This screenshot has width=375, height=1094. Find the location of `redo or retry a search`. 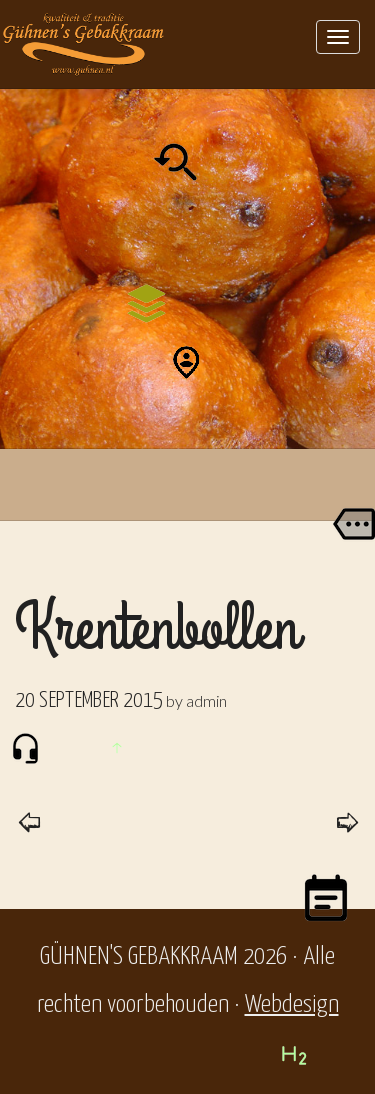

redo or retry a search is located at coordinates (176, 163).